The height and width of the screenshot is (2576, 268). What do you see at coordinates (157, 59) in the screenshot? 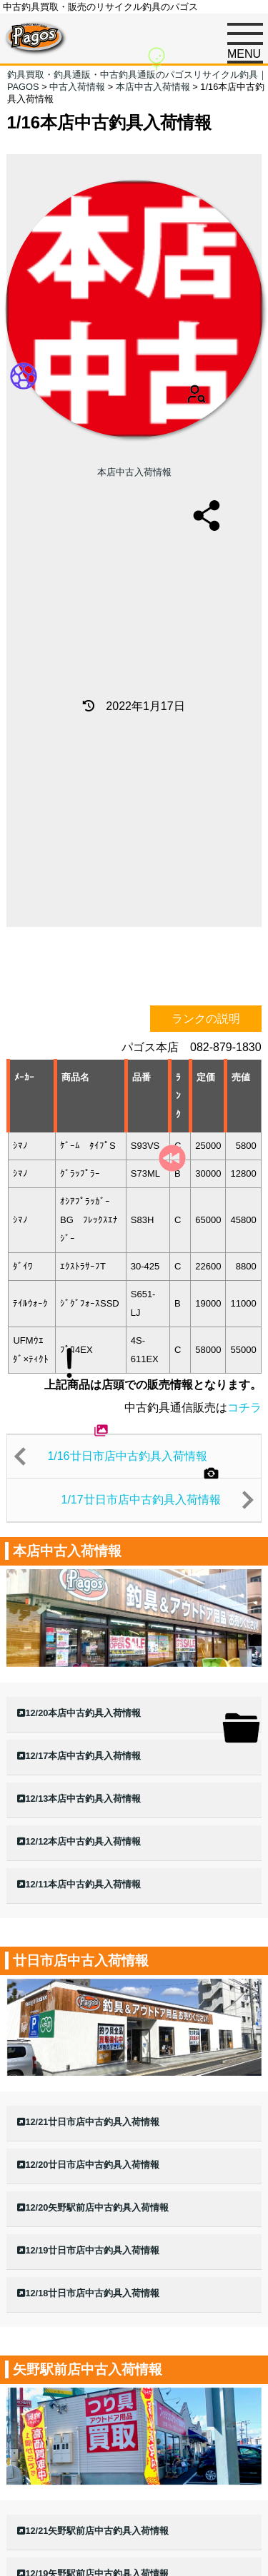
I see `access golf-related features or content` at bounding box center [157, 59].